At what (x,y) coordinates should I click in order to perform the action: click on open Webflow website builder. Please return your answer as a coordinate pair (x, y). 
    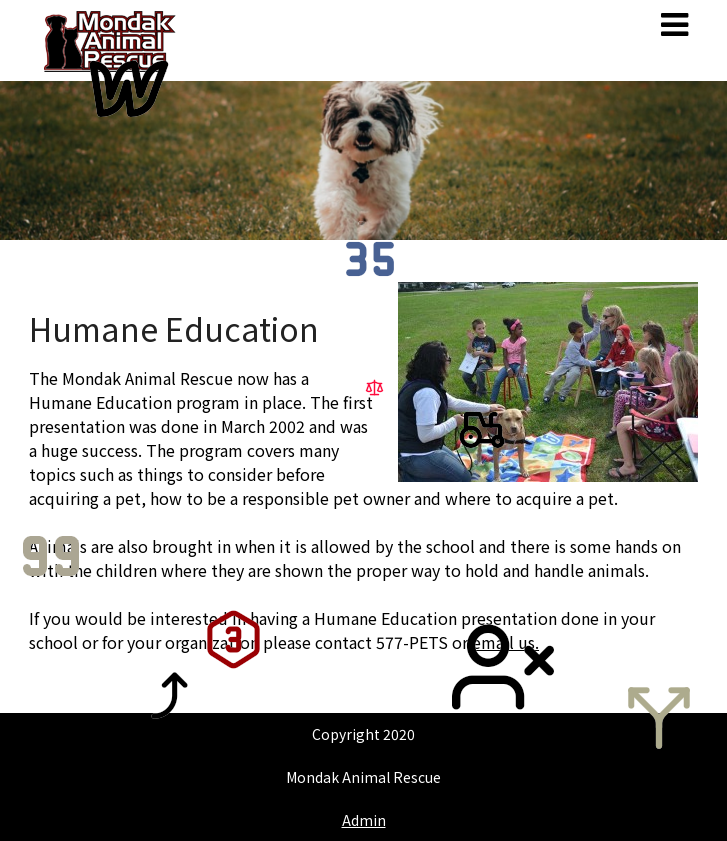
    Looking at the image, I should click on (127, 87).